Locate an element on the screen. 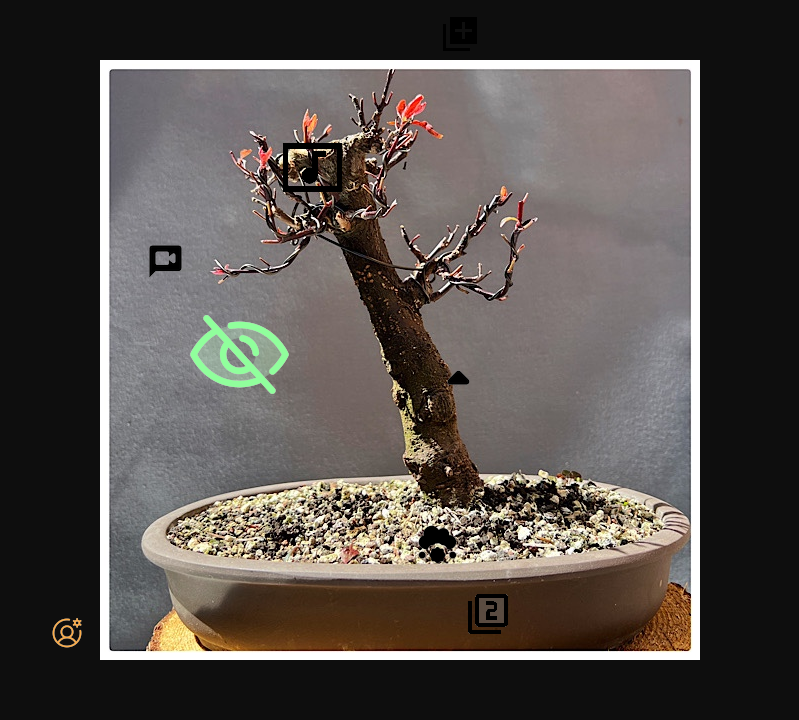 This screenshot has width=799, height=720. access user profile settings is located at coordinates (67, 633).